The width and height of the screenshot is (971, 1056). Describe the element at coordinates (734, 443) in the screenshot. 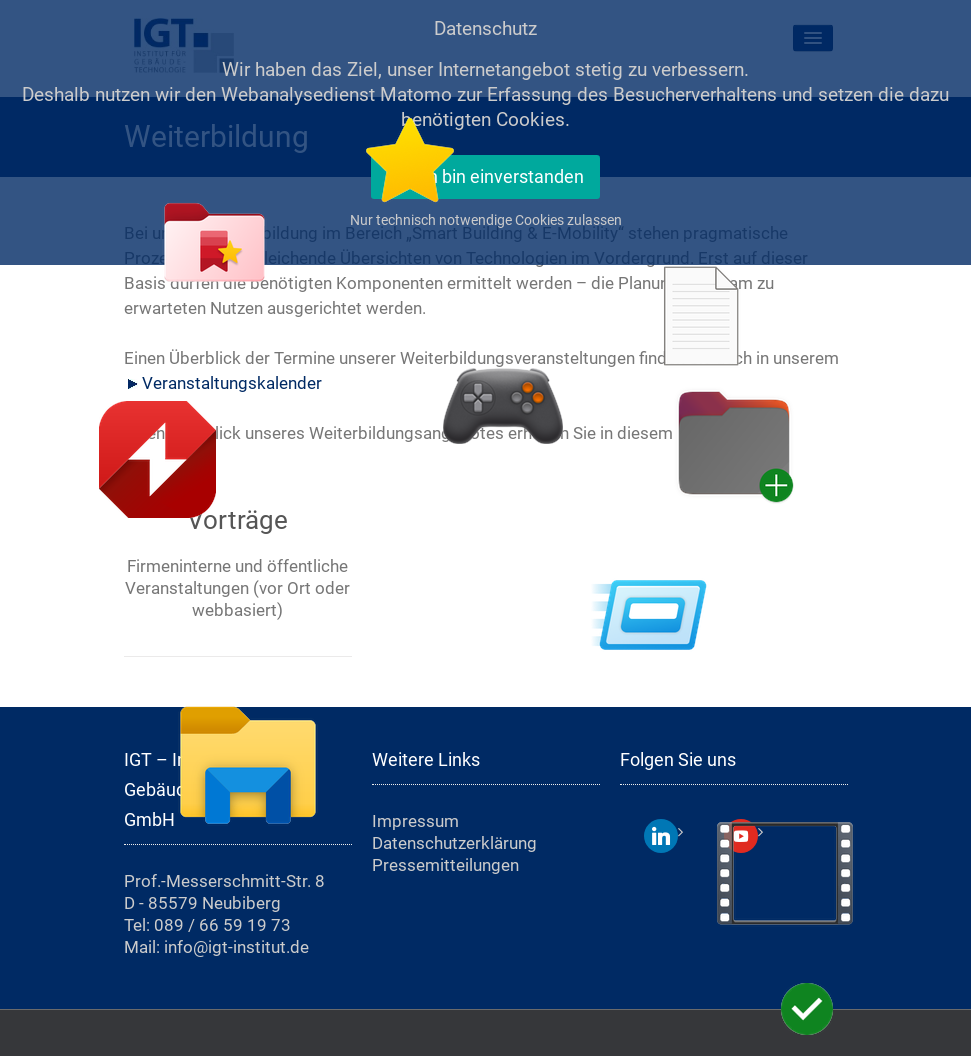

I see `create a new folder` at that location.